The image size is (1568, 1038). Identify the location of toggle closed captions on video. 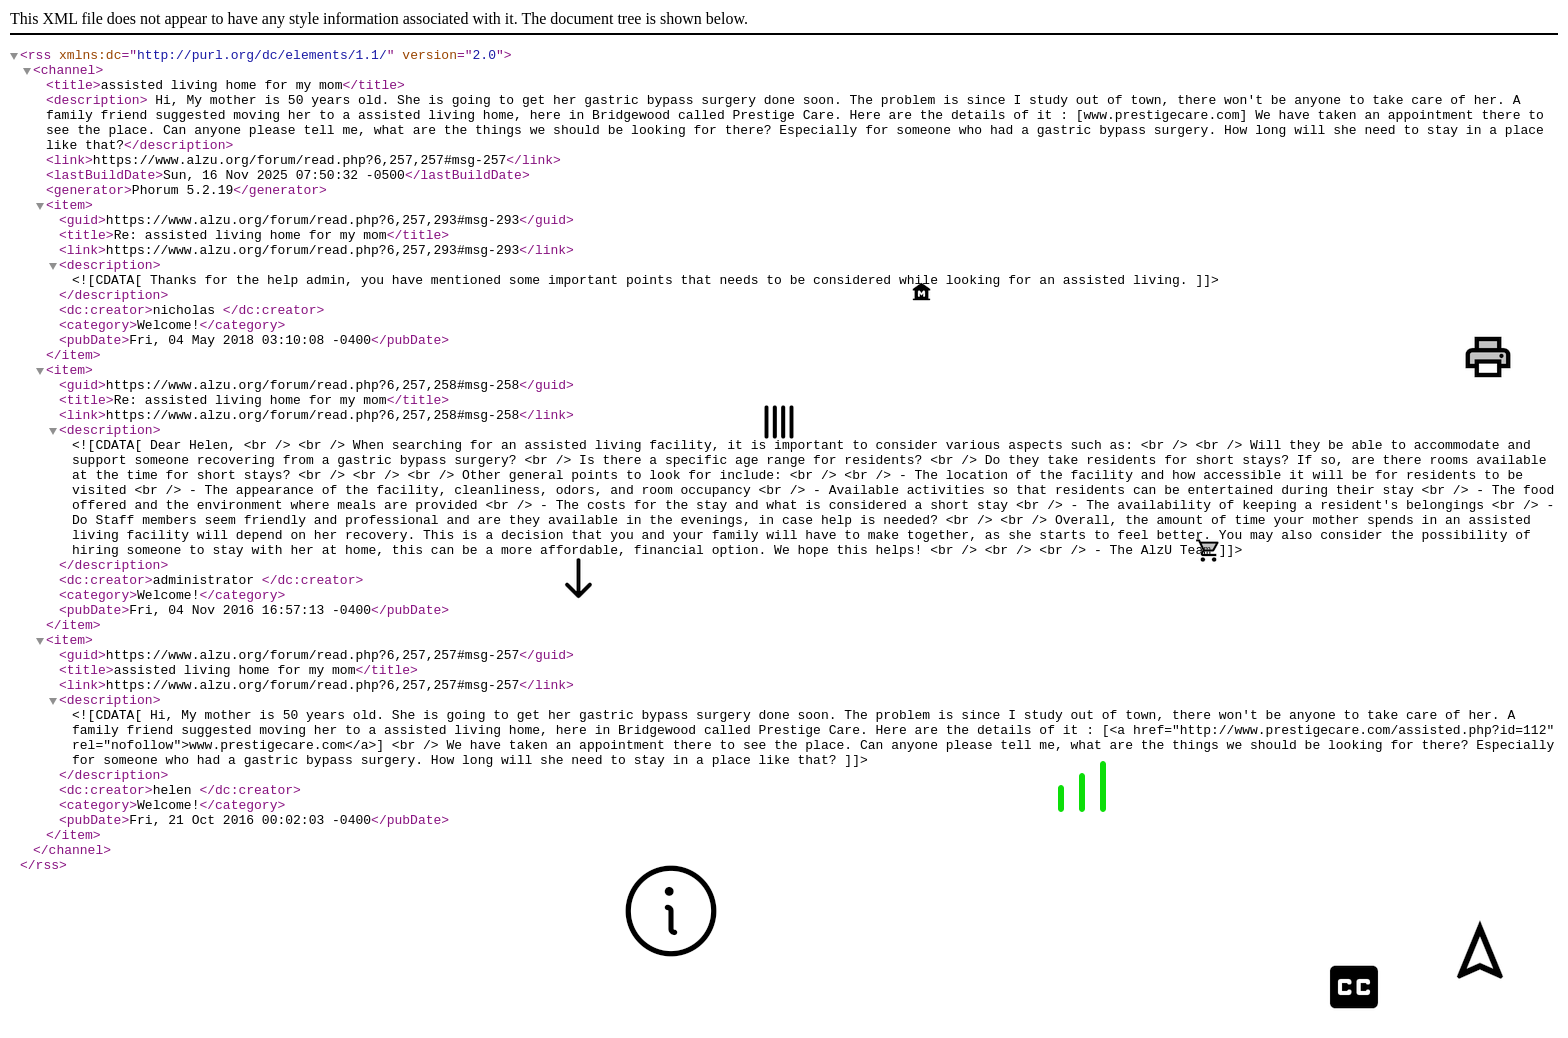
(1354, 987).